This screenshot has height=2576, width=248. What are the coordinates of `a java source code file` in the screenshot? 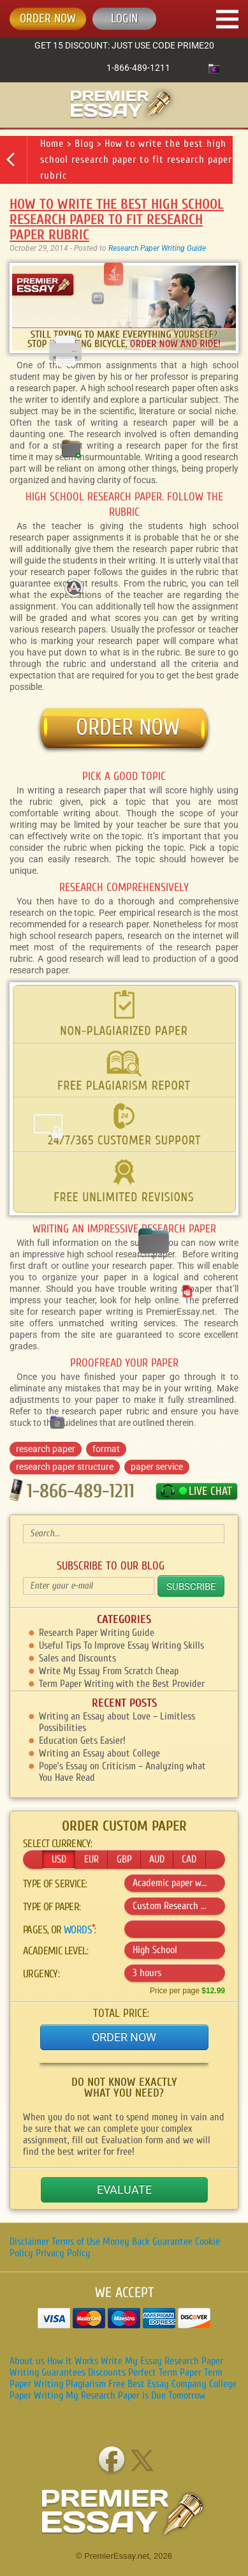 It's located at (113, 274).